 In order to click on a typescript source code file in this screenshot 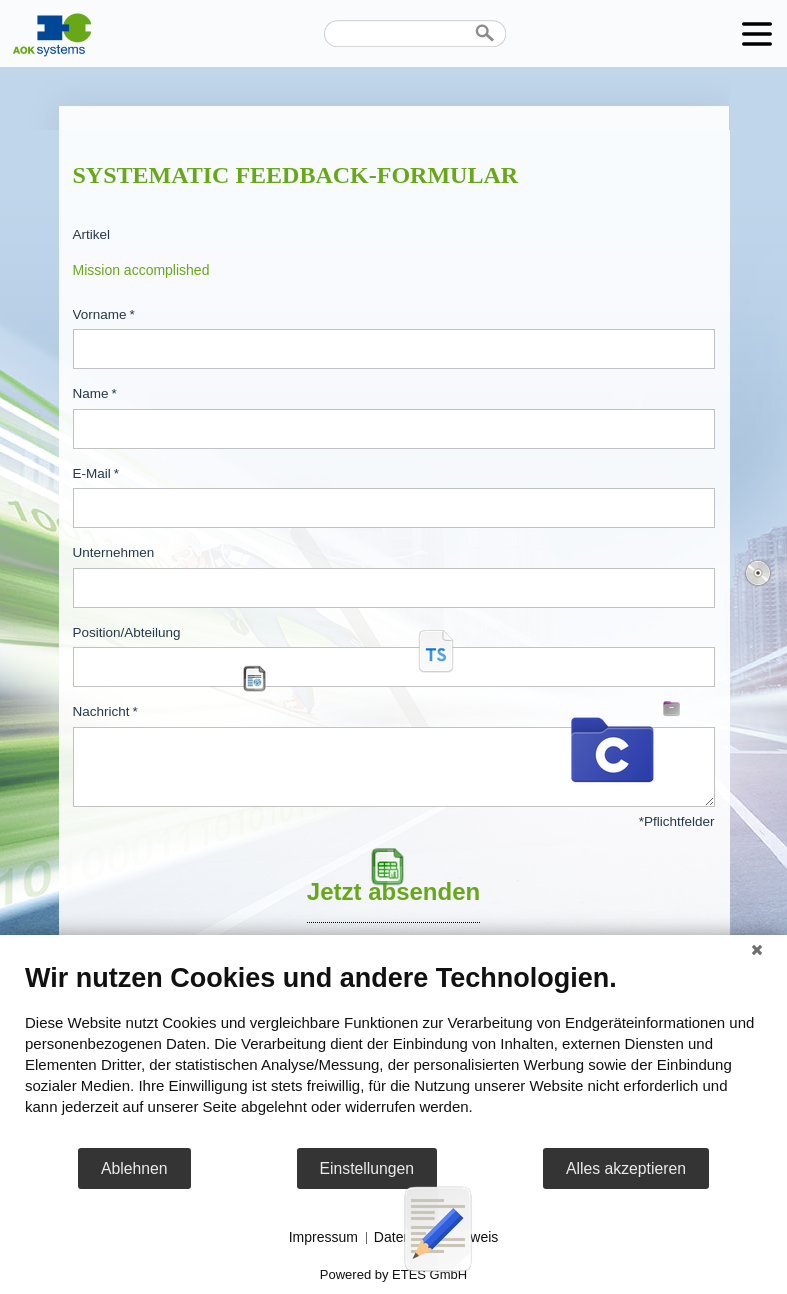, I will do `click(436, 651)`.